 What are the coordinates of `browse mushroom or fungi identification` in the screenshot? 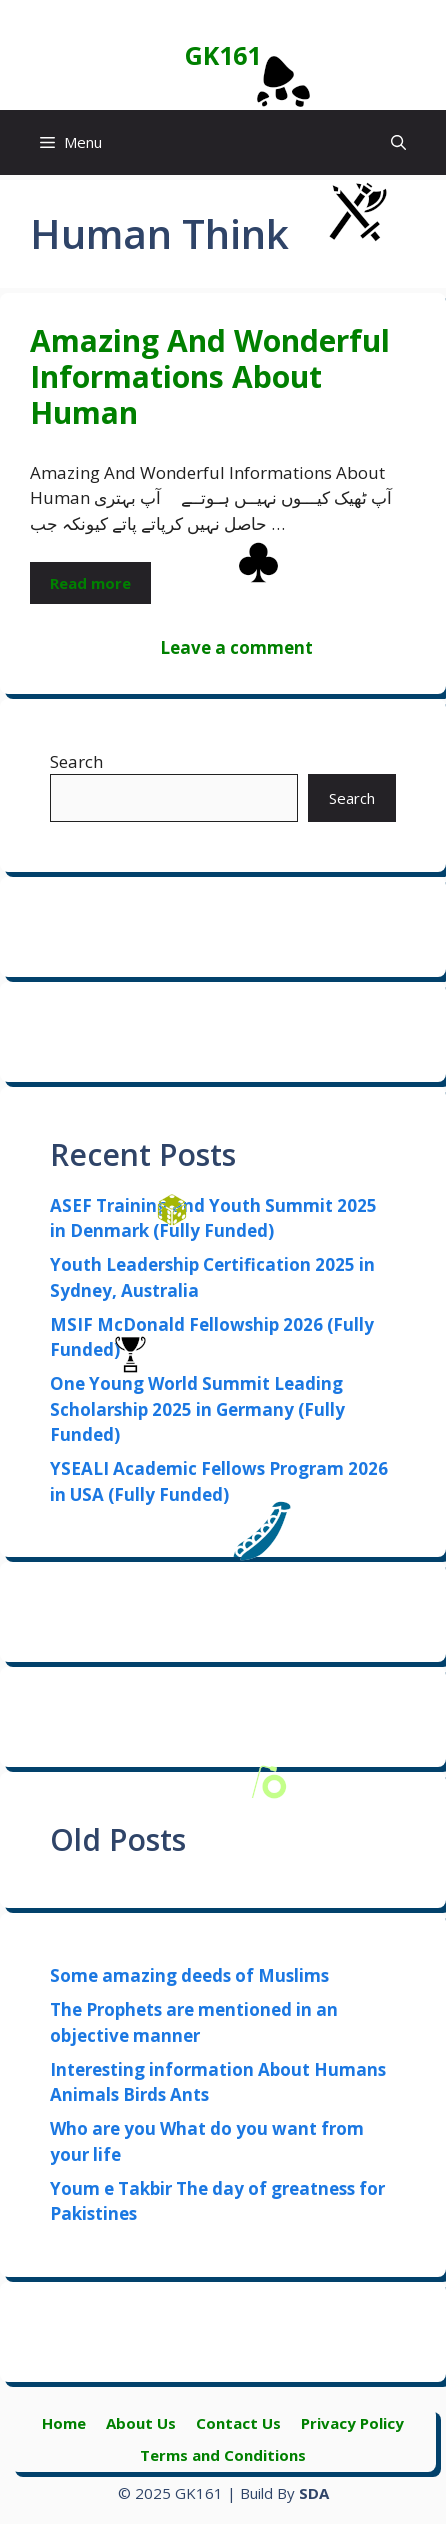 It's located at (283, 81).